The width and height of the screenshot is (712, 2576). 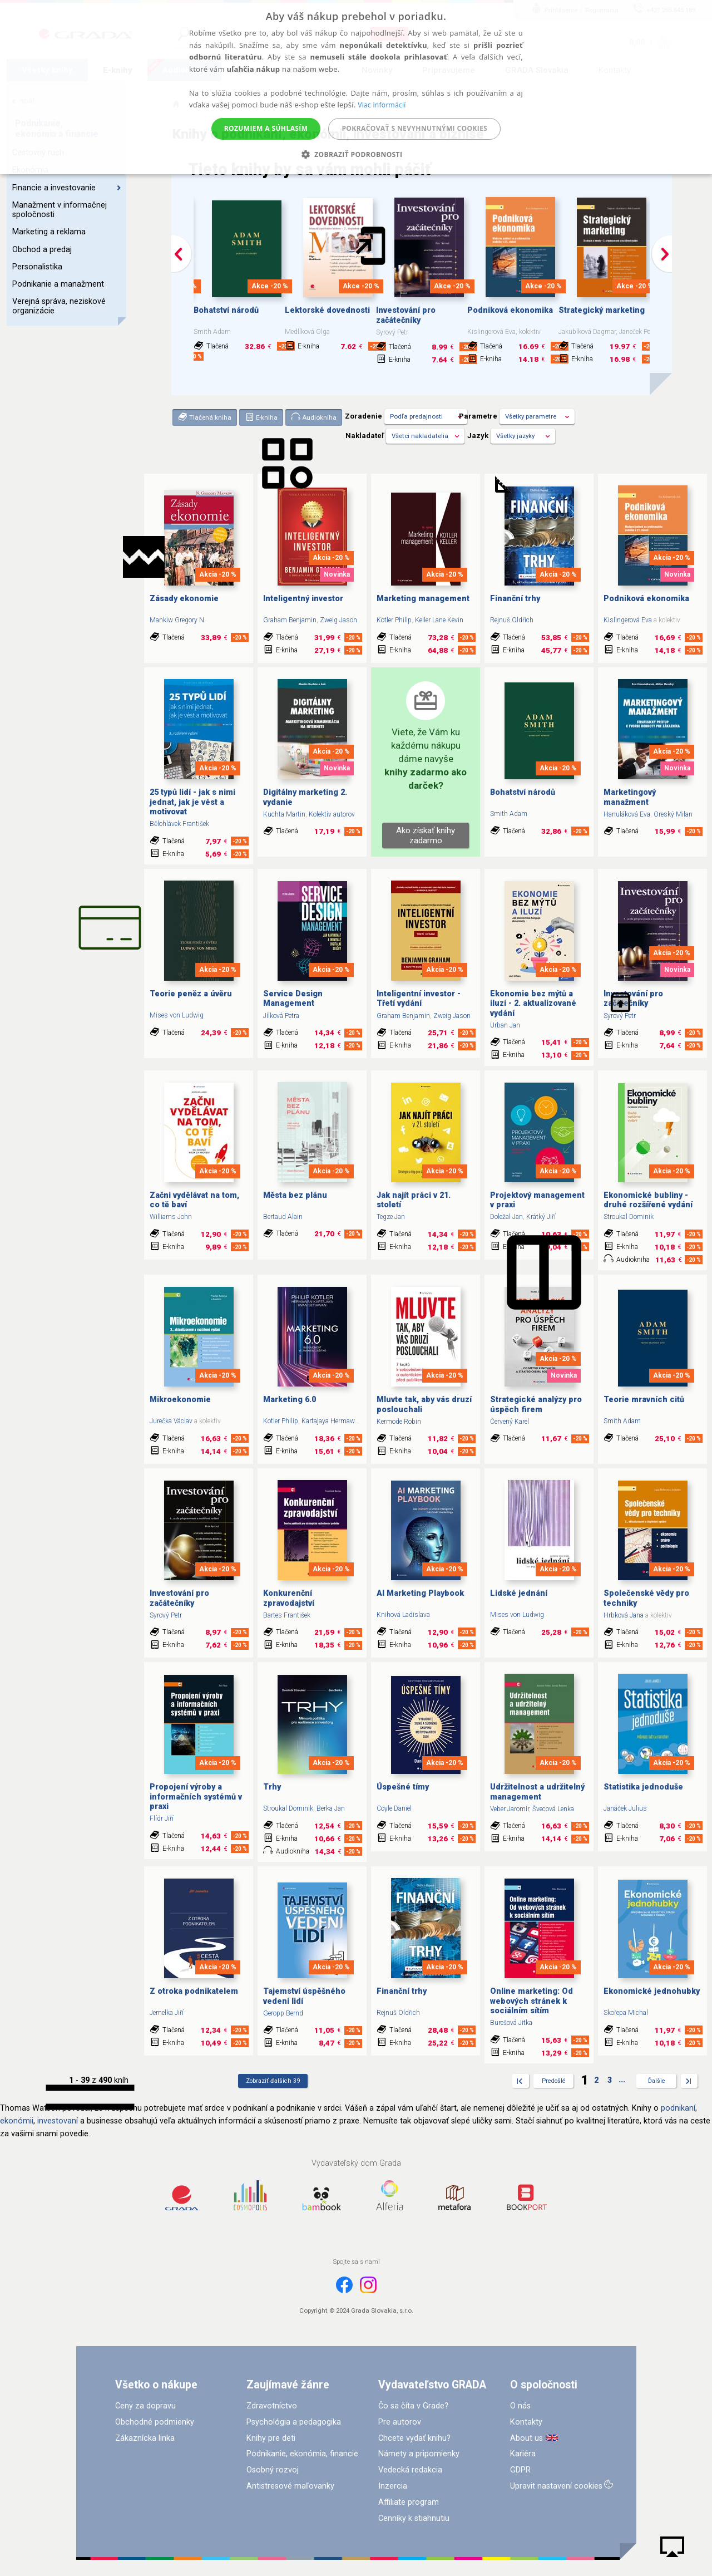 What do you see at coordinates (110, 927) in the screenshot?
I see `manage payment methods` at bounding box center [110, 927].